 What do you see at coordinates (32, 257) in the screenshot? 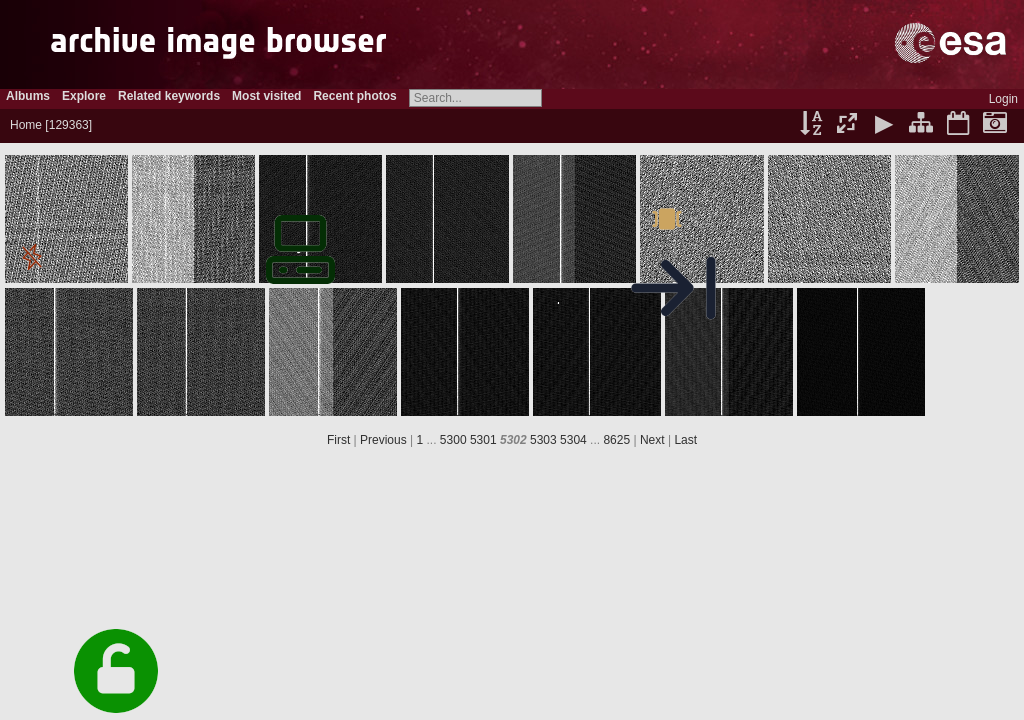
I see `disable flash or lightning mode` at bounding box center [32, 257].